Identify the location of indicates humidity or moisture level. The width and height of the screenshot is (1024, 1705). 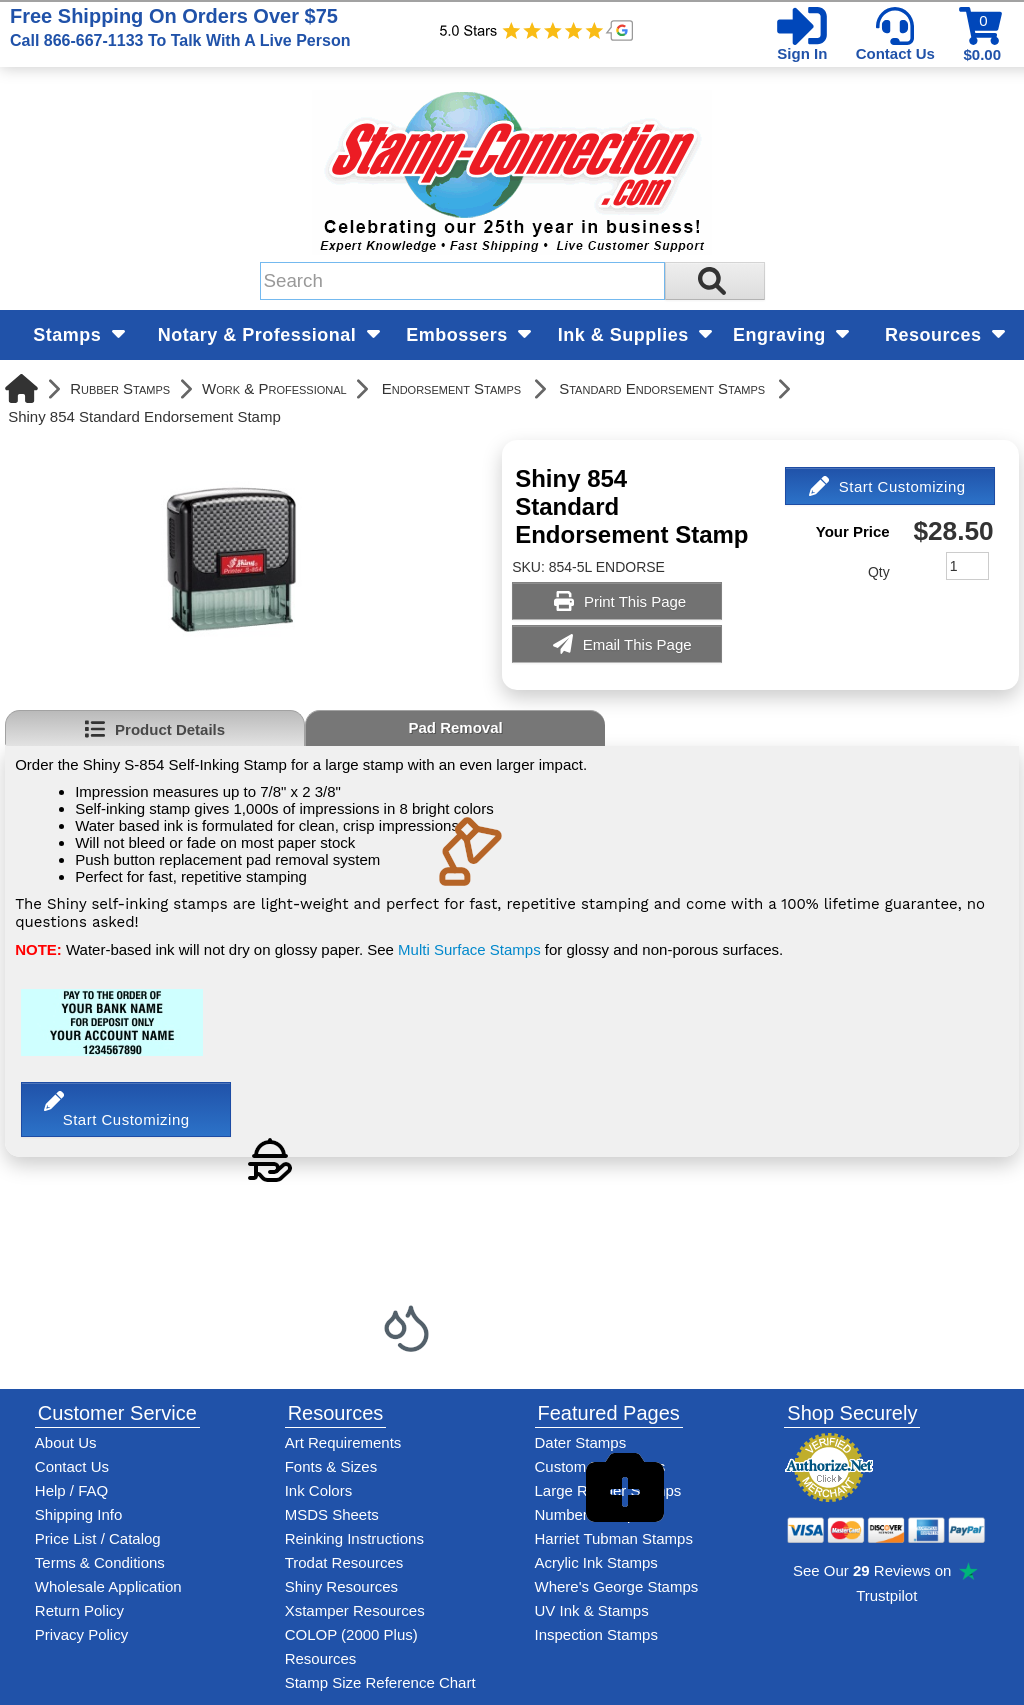
(406, 1327).